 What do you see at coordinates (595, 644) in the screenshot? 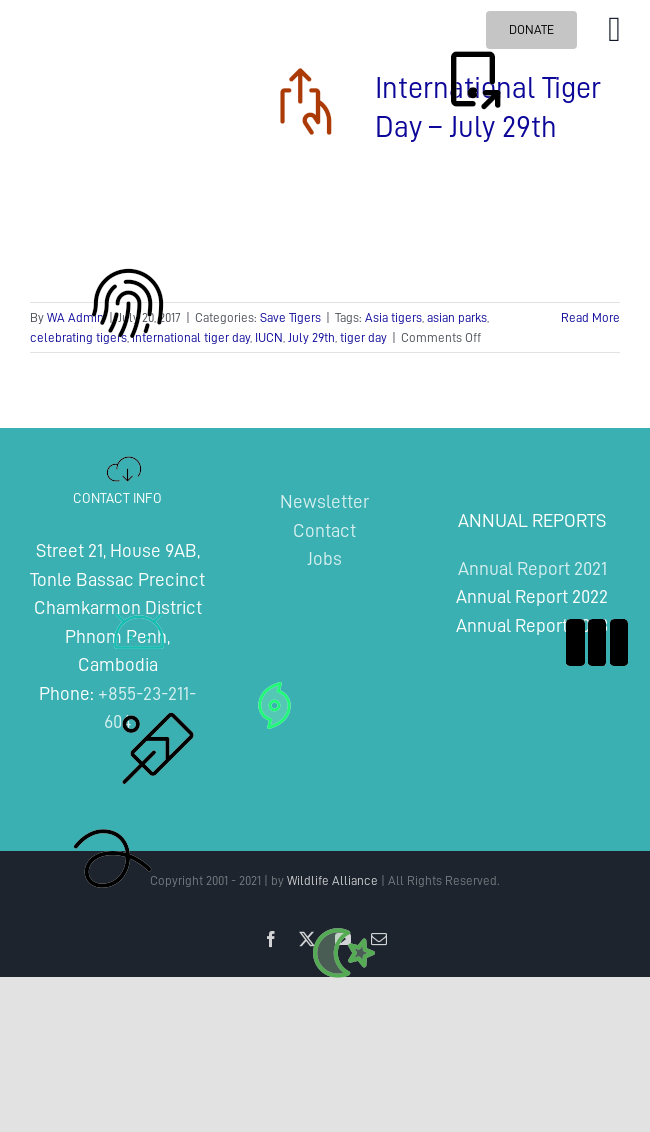
I see `switch to column view layout` at bounding box center [595, 644].